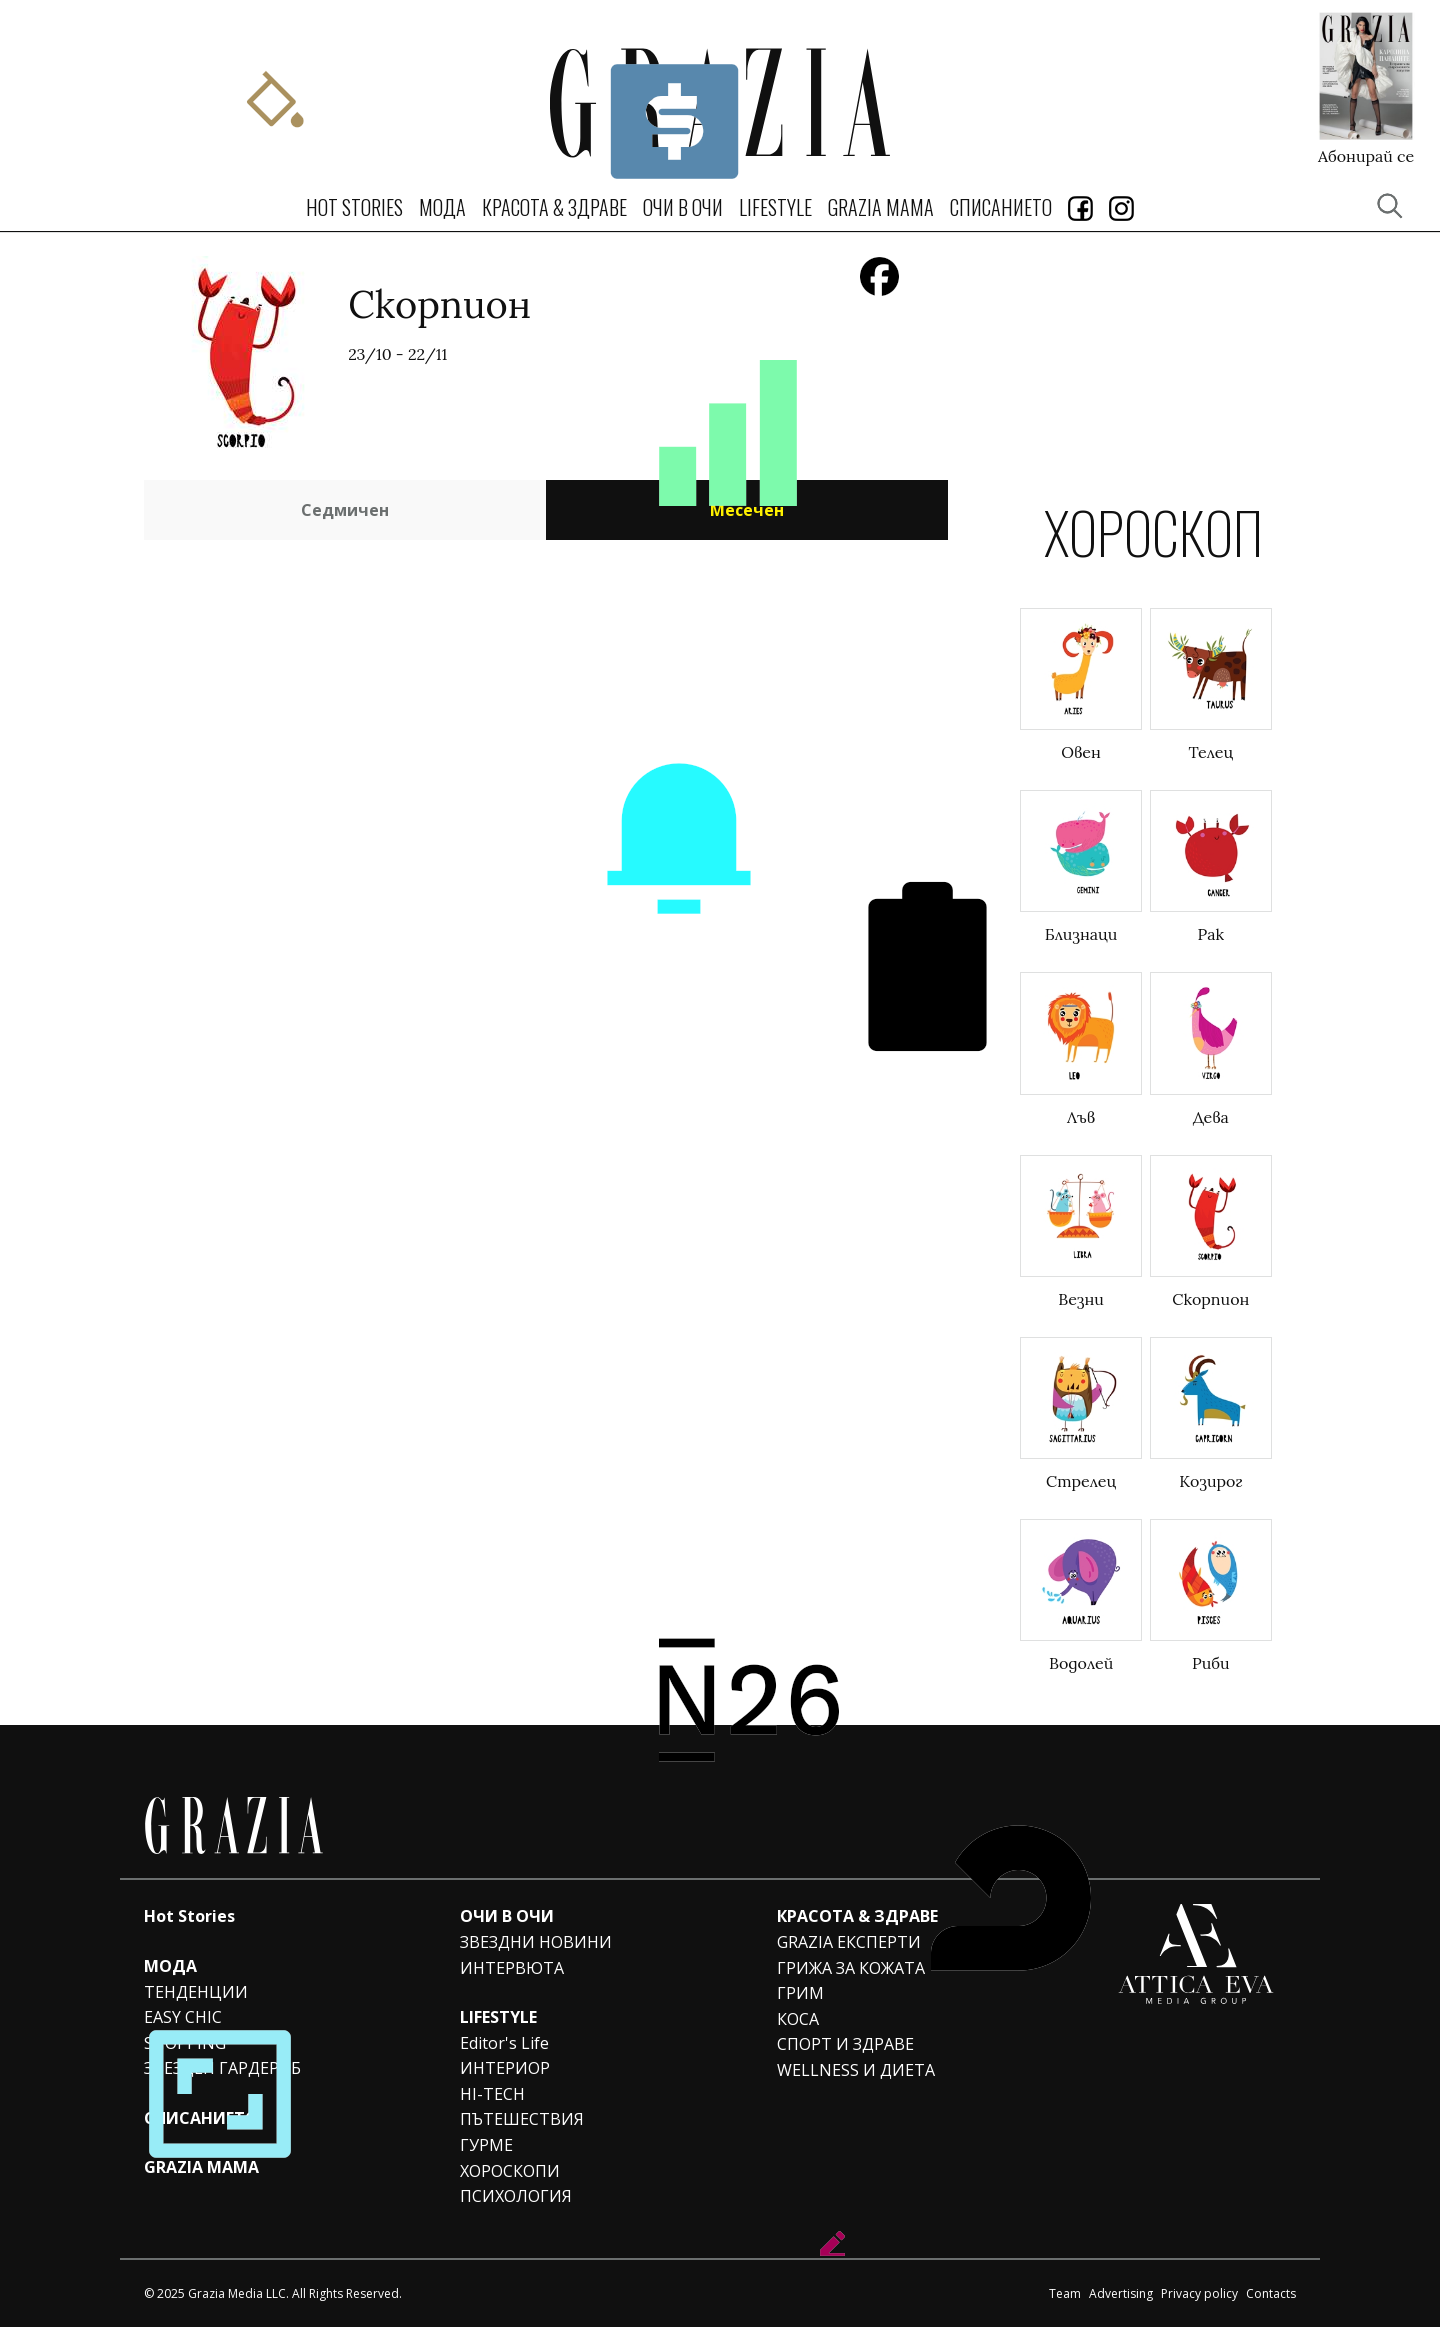 Image resolution: width=1440 pixels, height=2327 pixels. I want to click on indicates low battery level, so click(927, 966).